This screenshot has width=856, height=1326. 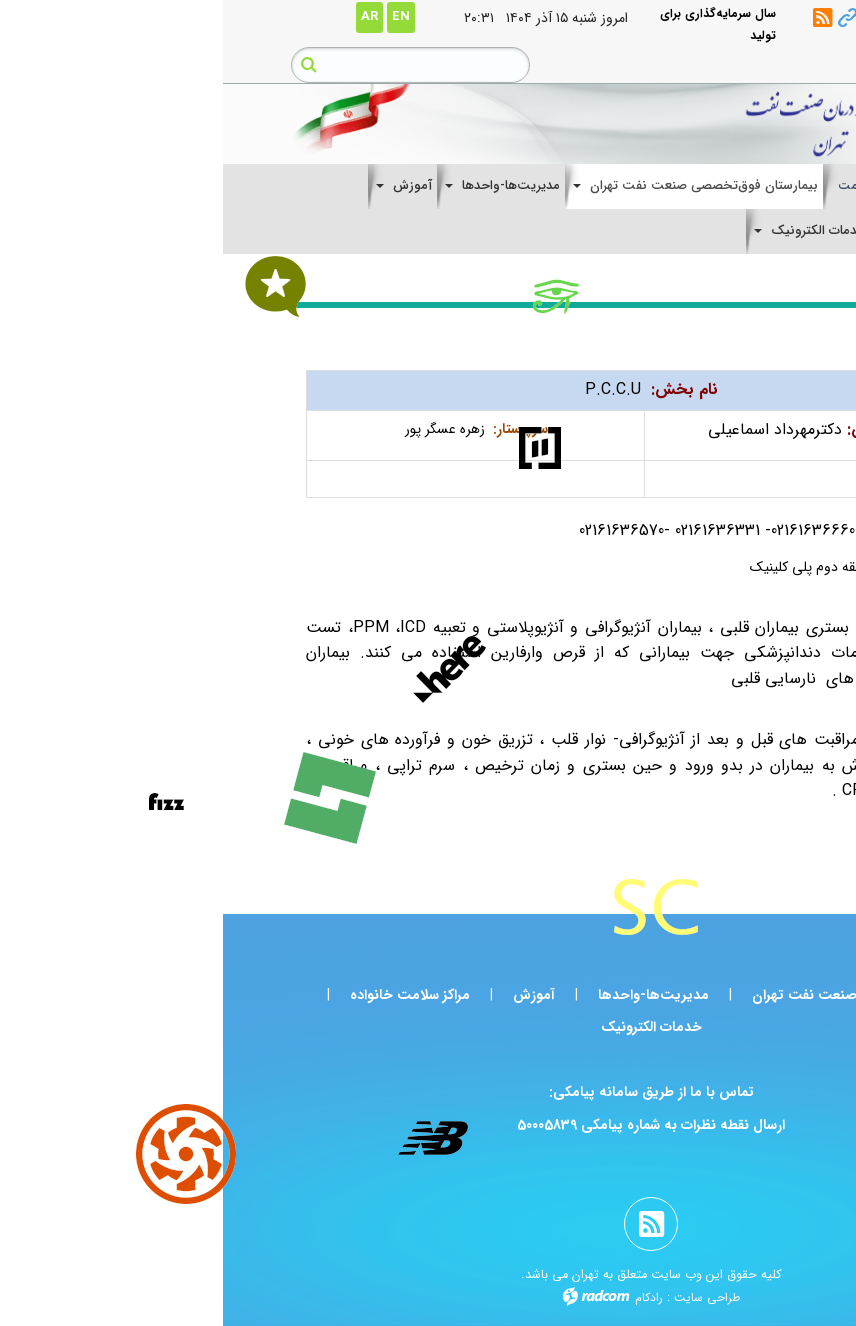 I want to click on open HERE maps application, so click(x=449, y=669).